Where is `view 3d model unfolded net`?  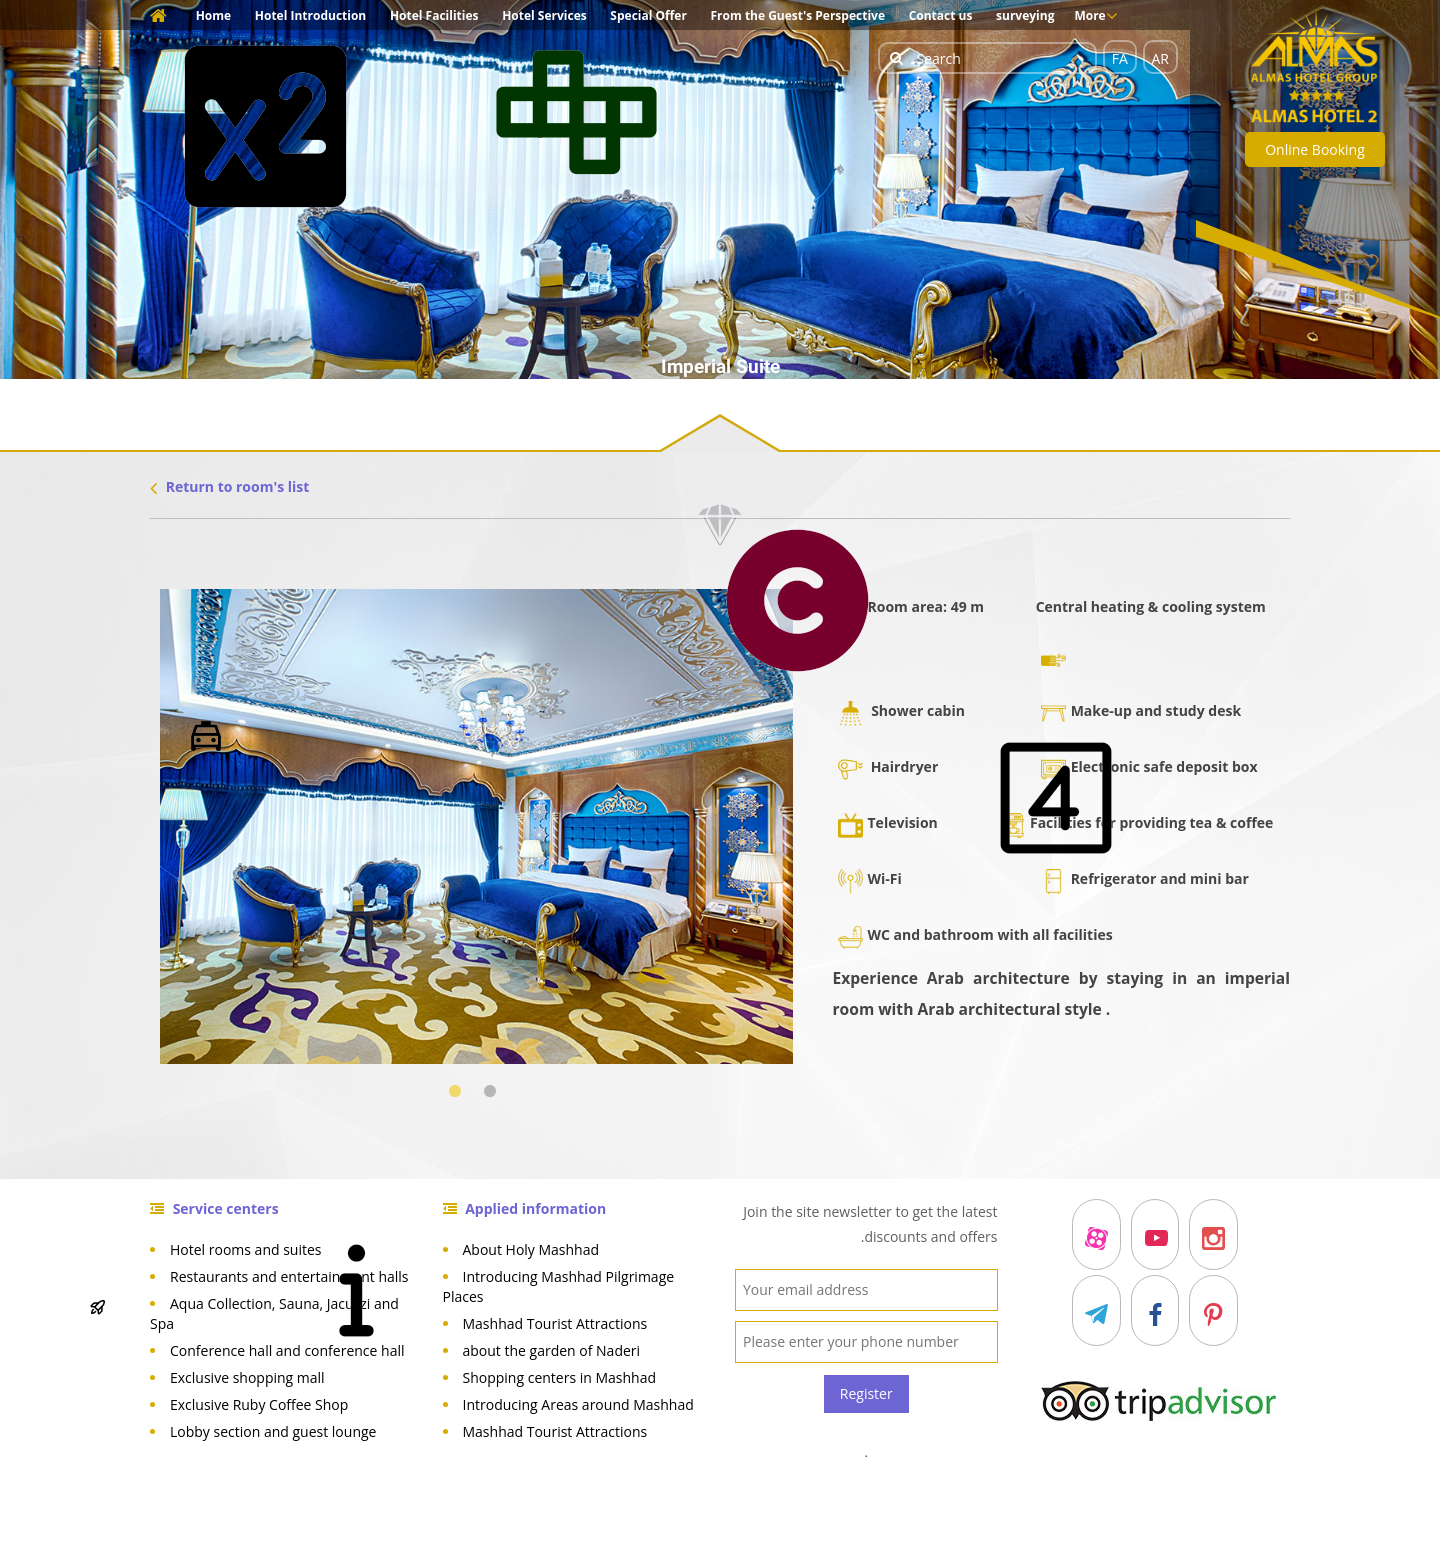 view 3d model unfolded net is located at coordinates (576, 108).